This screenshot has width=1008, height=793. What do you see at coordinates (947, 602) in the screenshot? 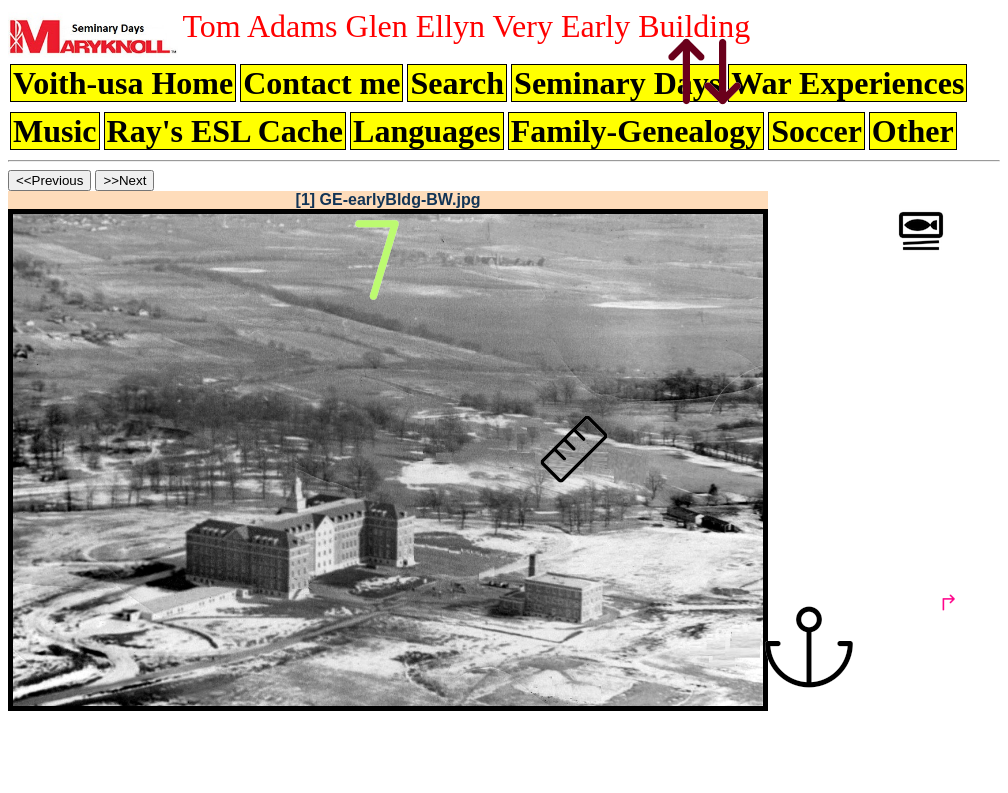
I see `reply to a message or forward content` at bounding box center [947, 602].